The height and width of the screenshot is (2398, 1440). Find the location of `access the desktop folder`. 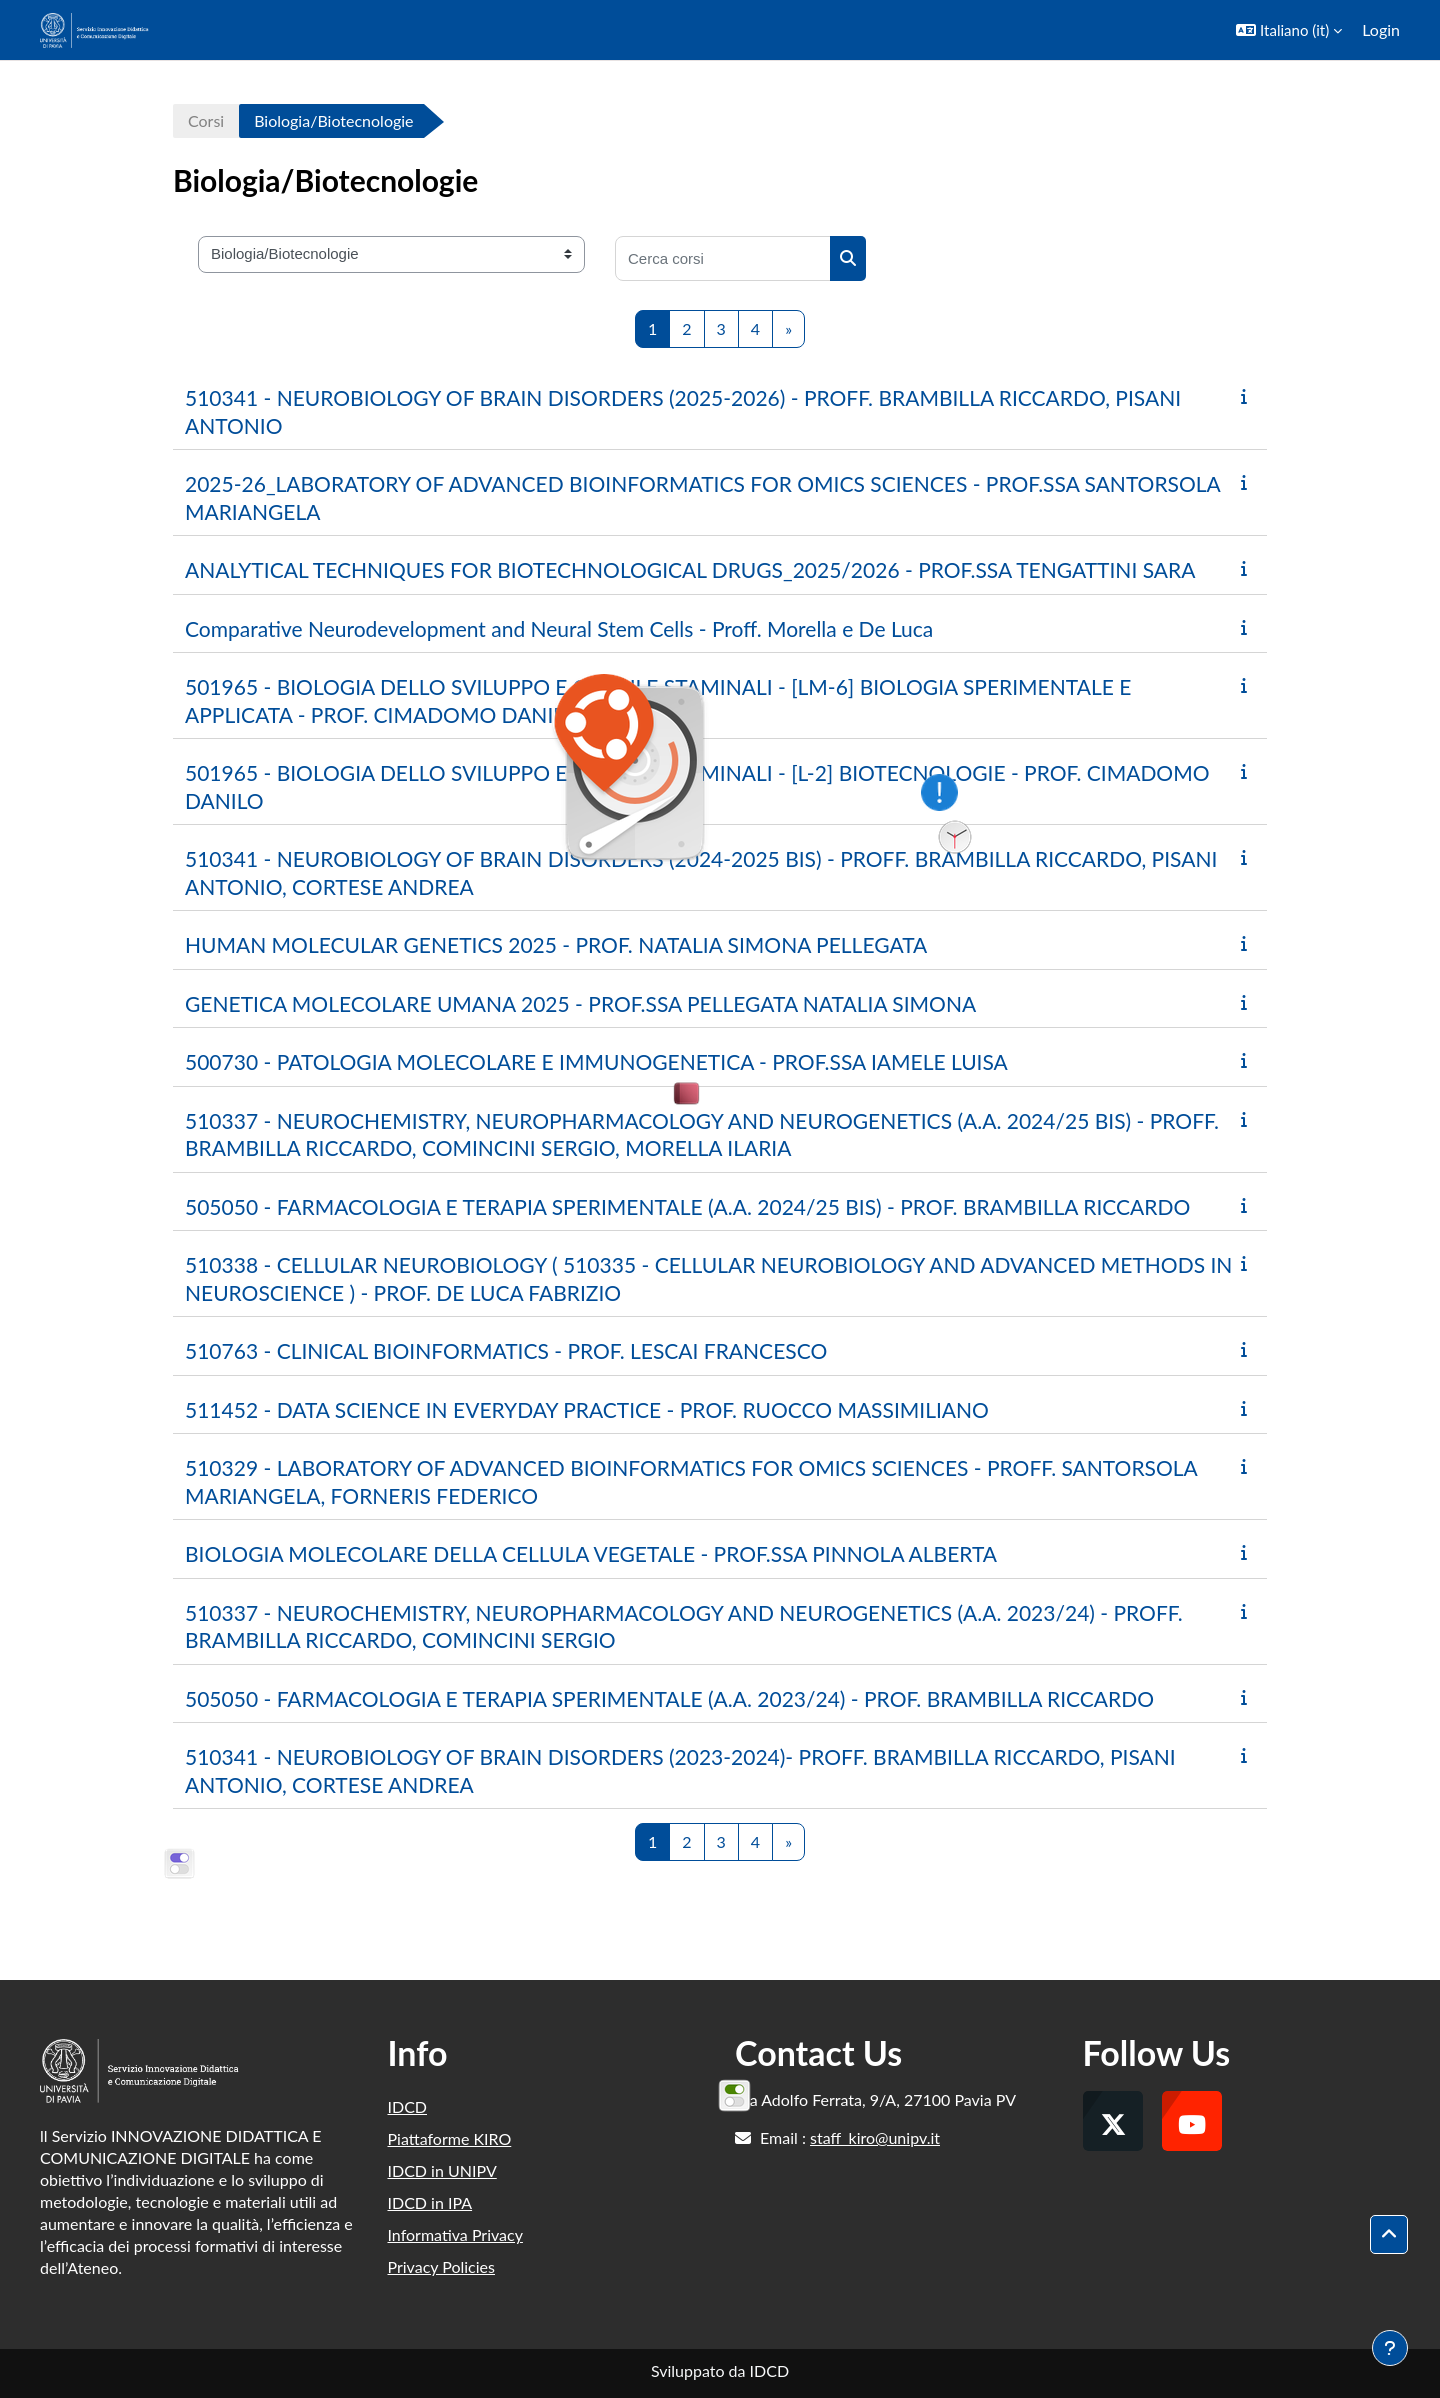

access the desktop folder is located at coordinates (686, 1092).